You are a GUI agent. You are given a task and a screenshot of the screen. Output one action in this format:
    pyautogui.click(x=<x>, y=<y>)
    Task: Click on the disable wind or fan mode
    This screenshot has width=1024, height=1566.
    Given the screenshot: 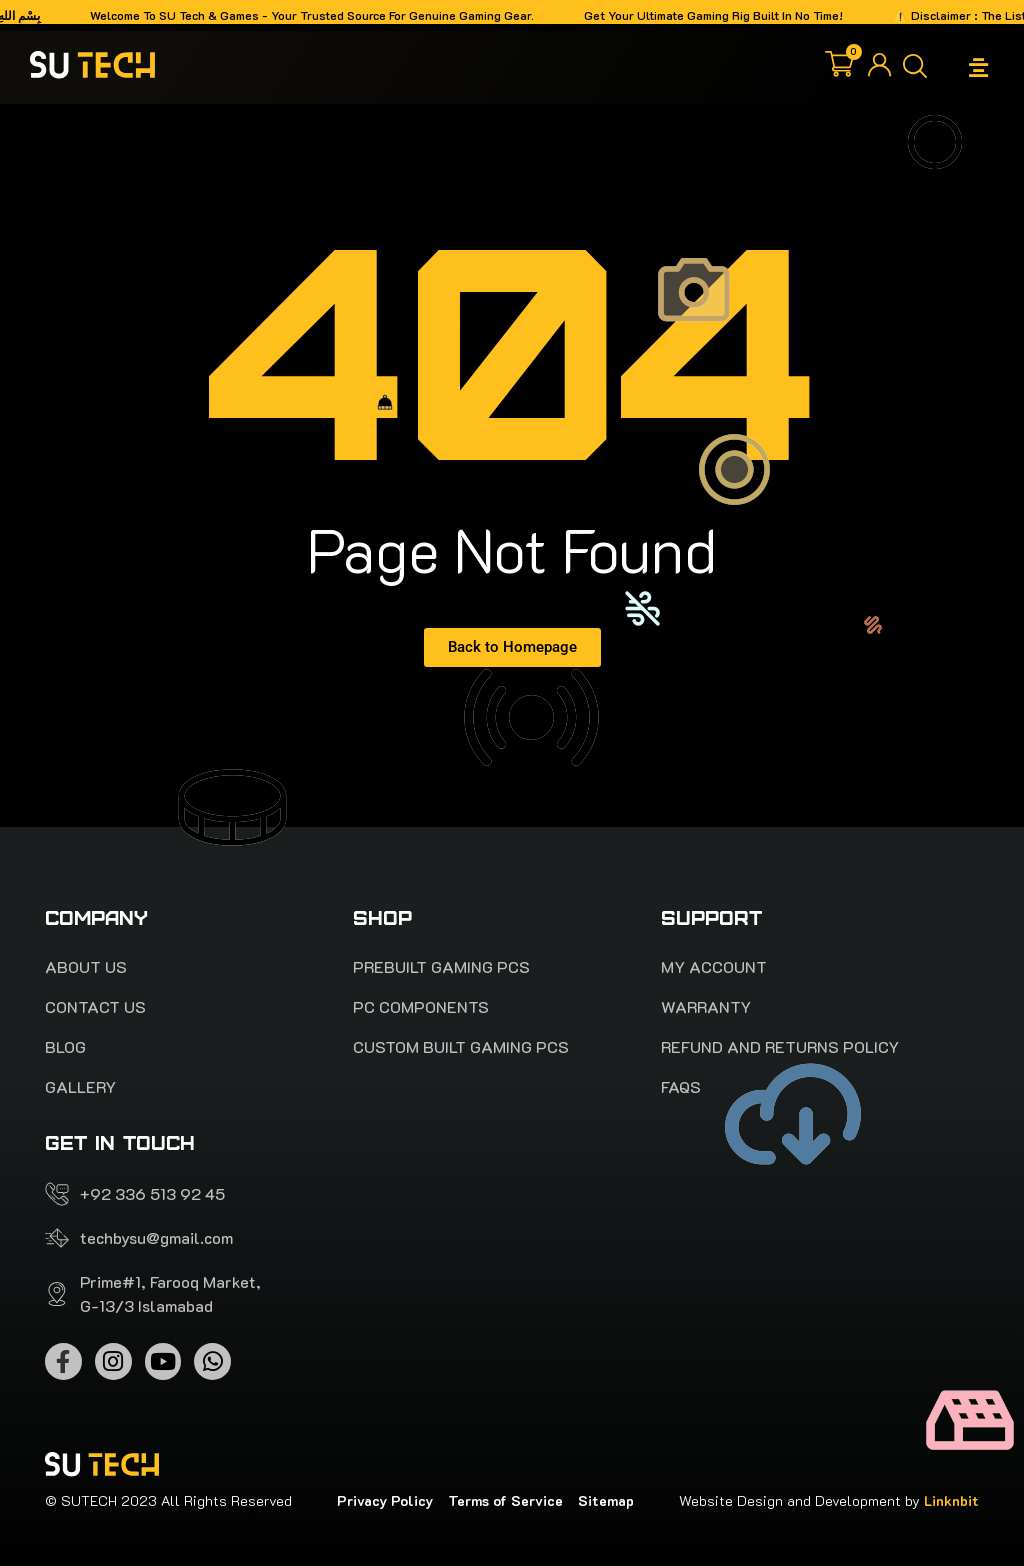 What is the action you would take?
    pyautogui.click(x=642, y=608)
    